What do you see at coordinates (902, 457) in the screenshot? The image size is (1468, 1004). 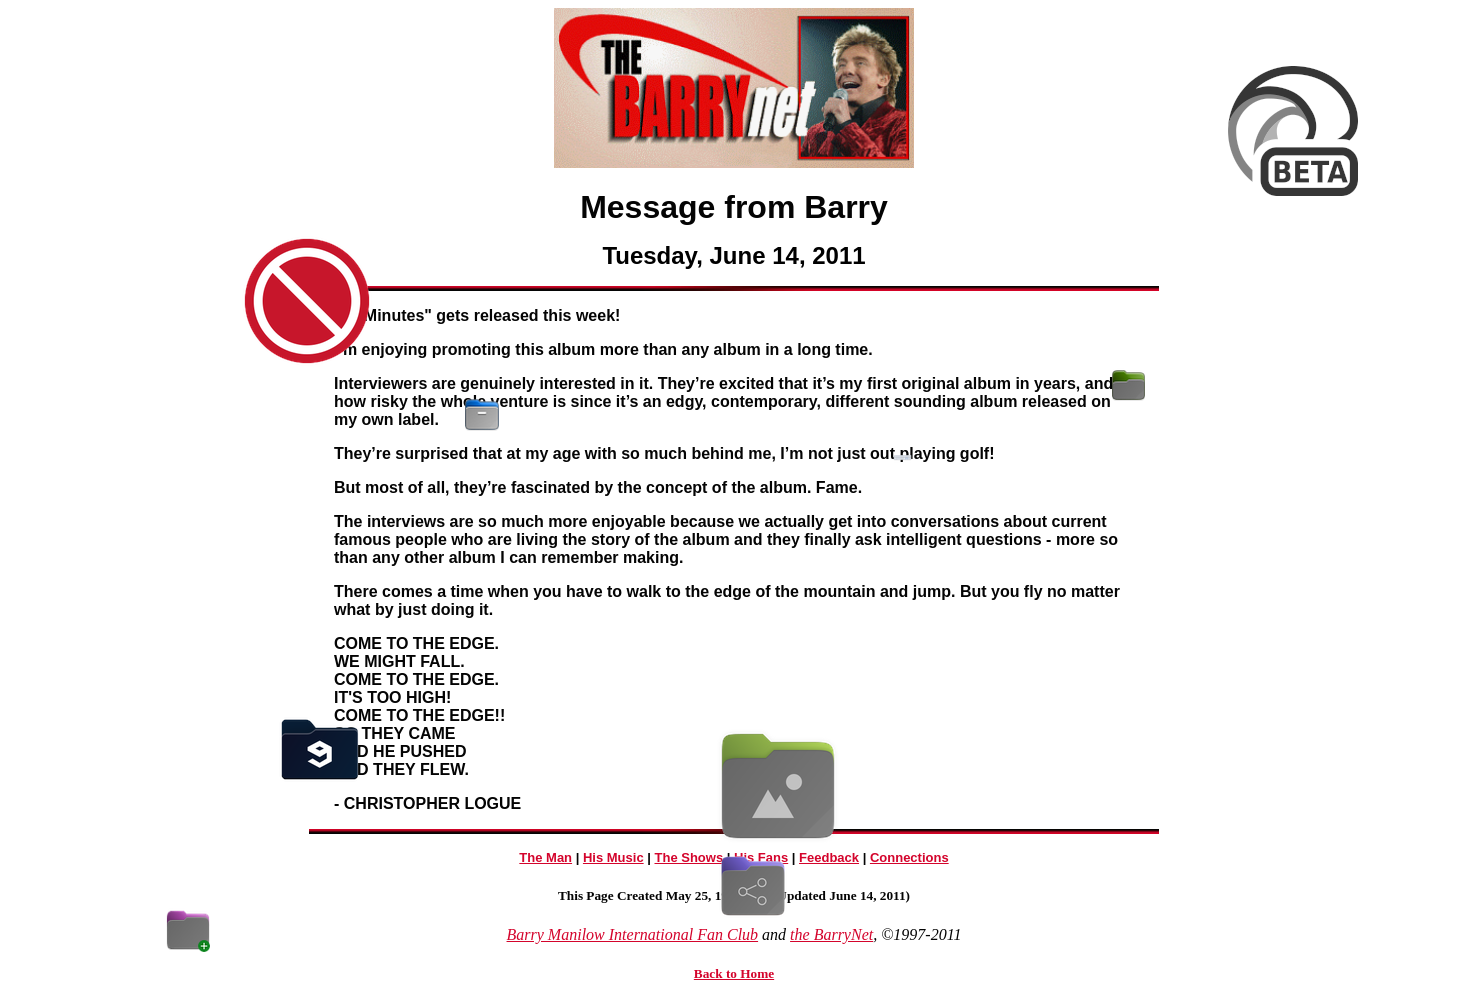 I see `connect a bluetooth keyboard` at bounding box center [902, 457].